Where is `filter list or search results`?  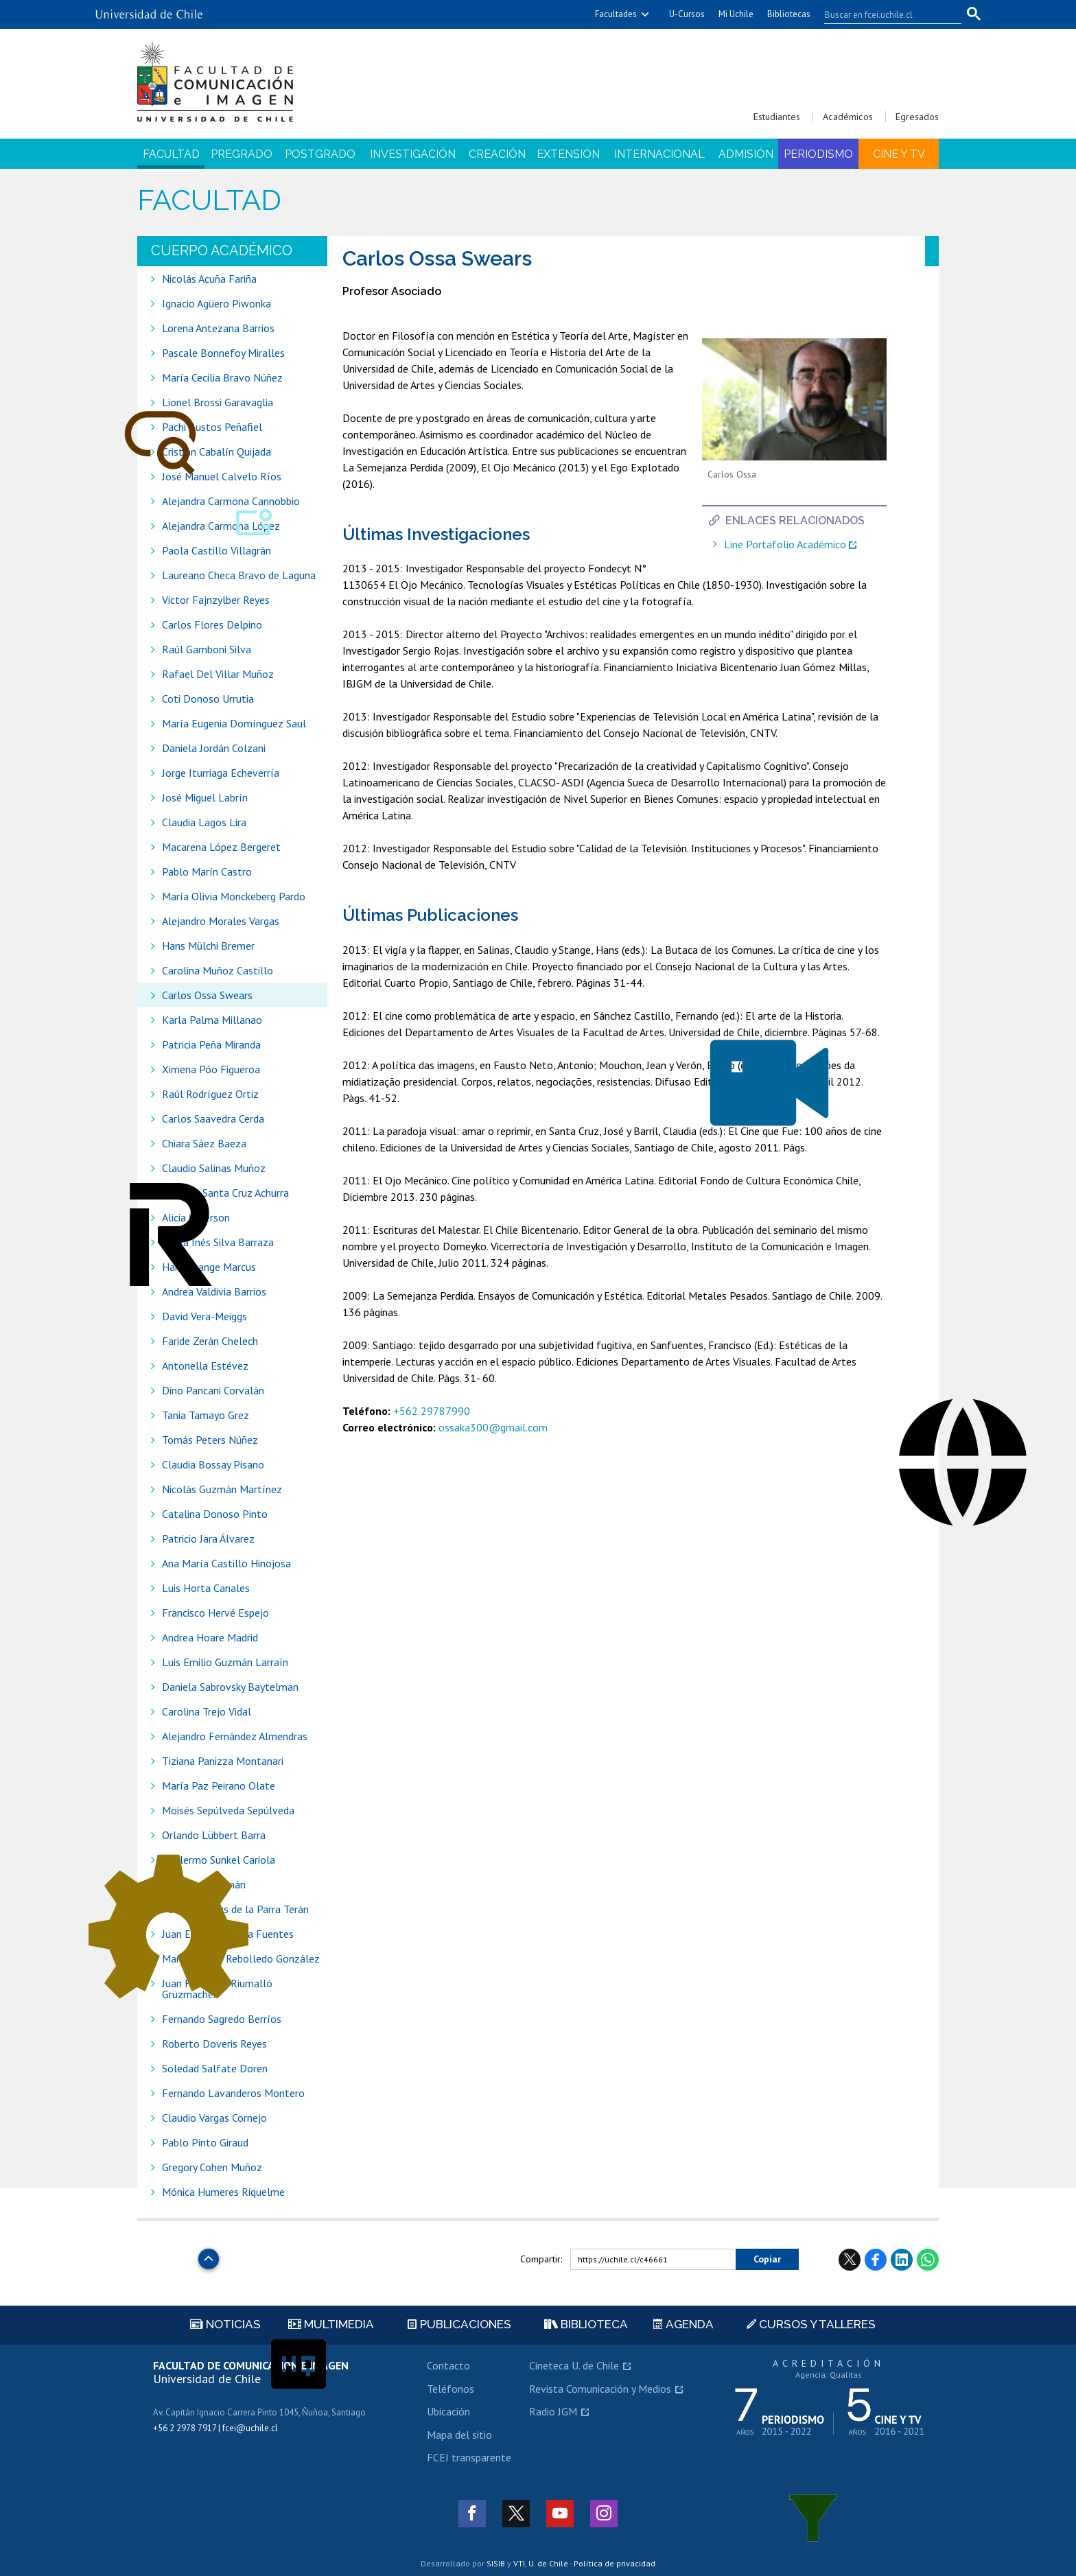 filter list or search results is located at coordinates (812, 2515).